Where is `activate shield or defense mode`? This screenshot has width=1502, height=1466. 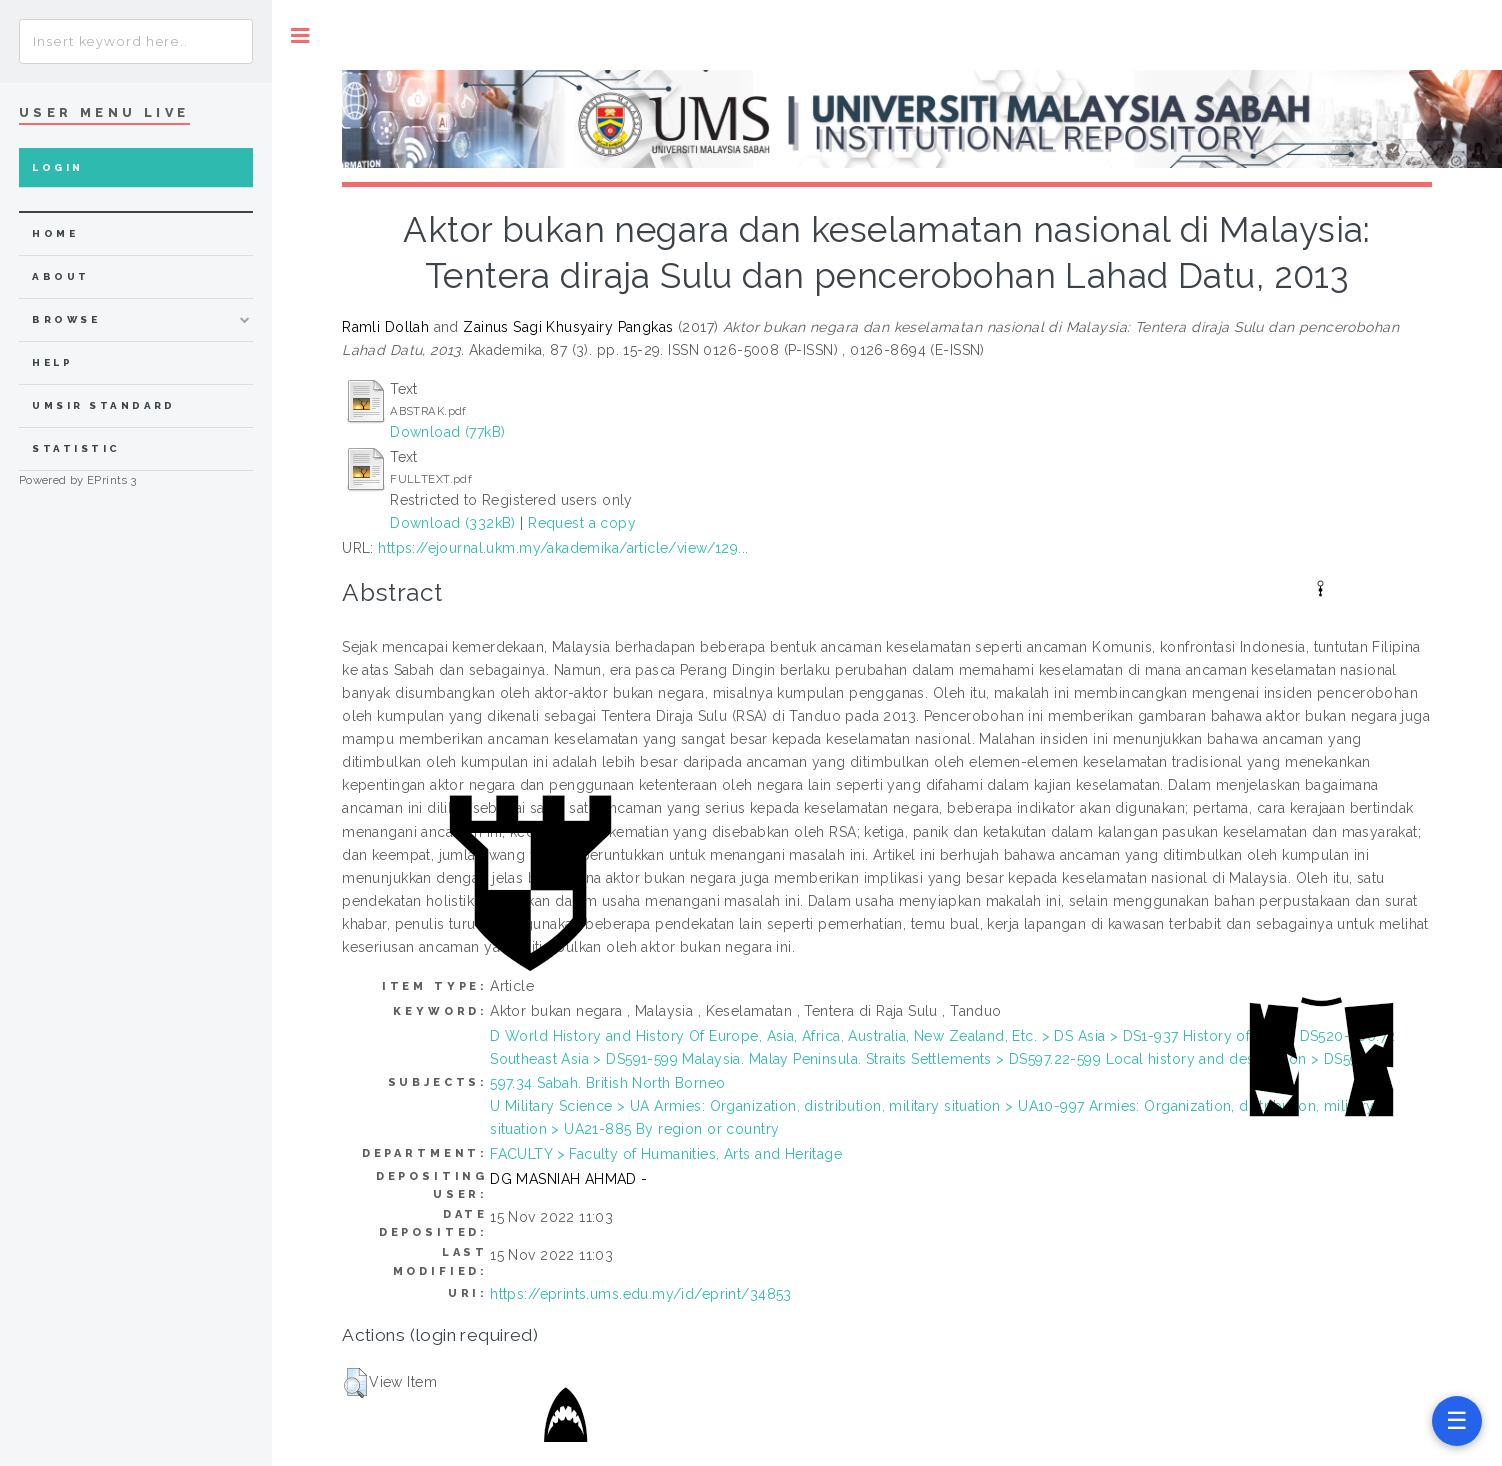 activate shield or defense mode is located at coordinates (528, 884).